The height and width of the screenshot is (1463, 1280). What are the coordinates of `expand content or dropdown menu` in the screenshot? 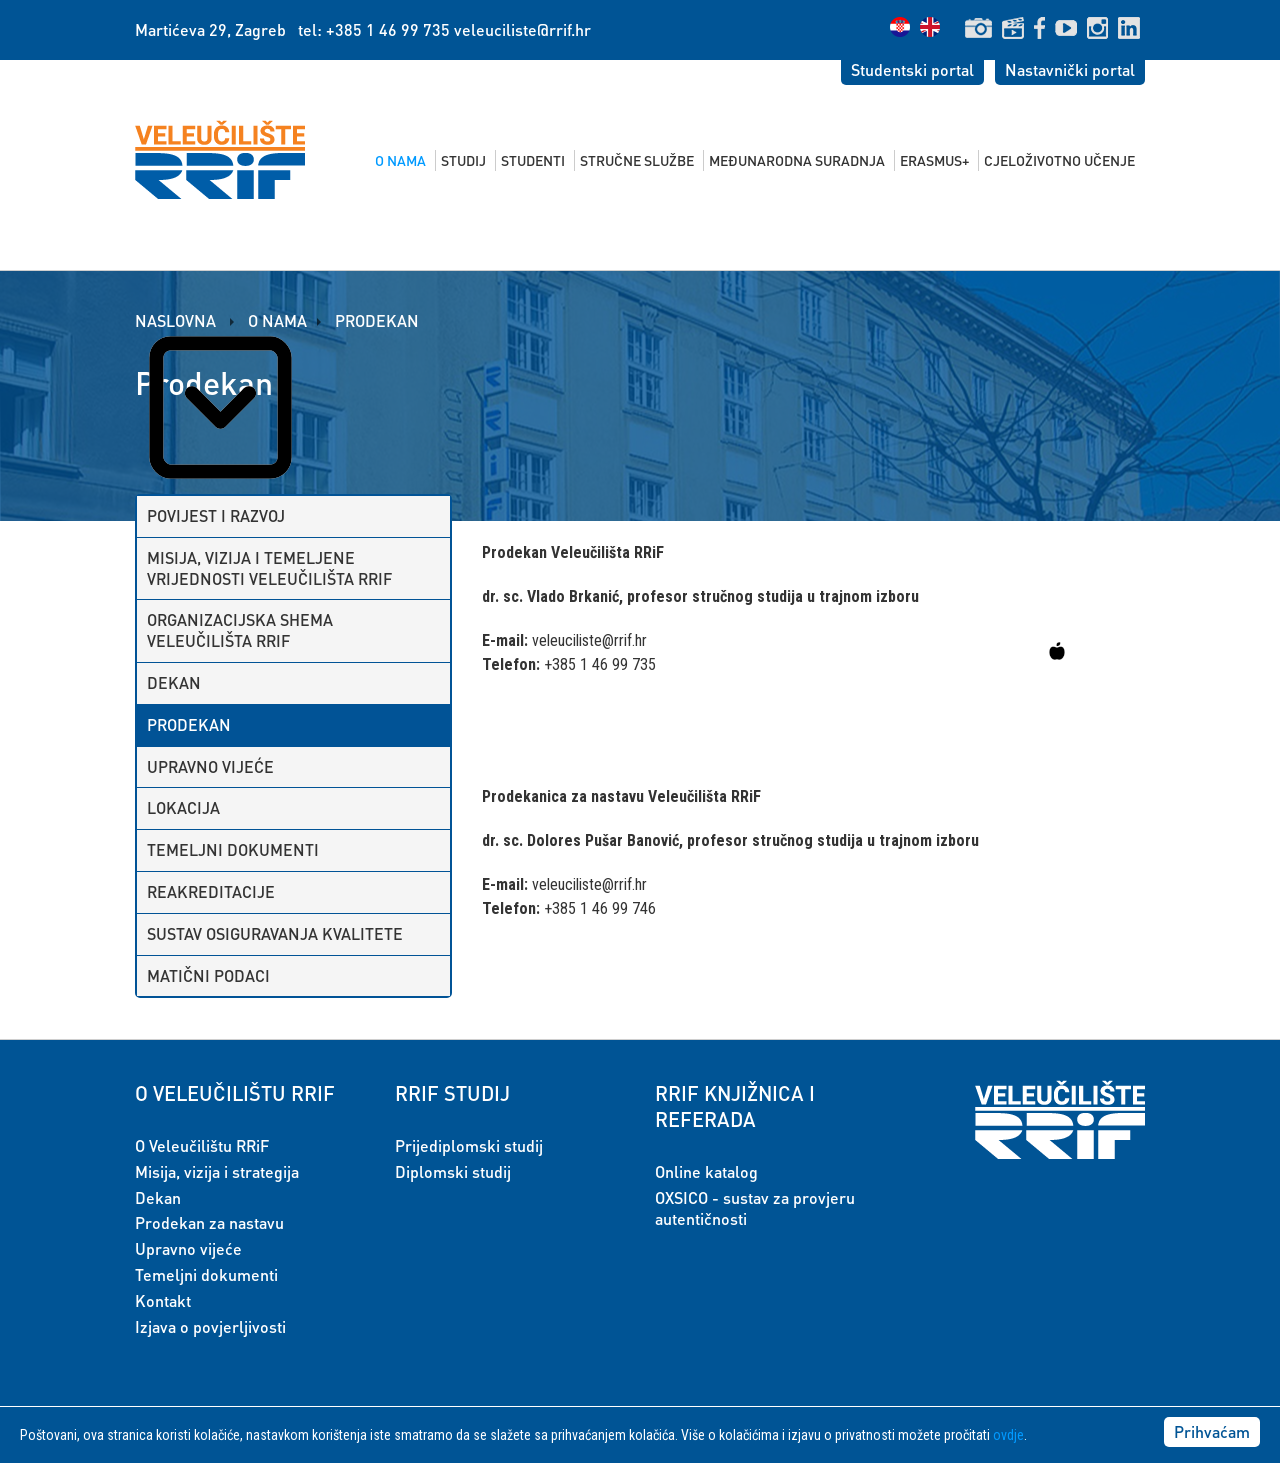 It's located at (220, 407).